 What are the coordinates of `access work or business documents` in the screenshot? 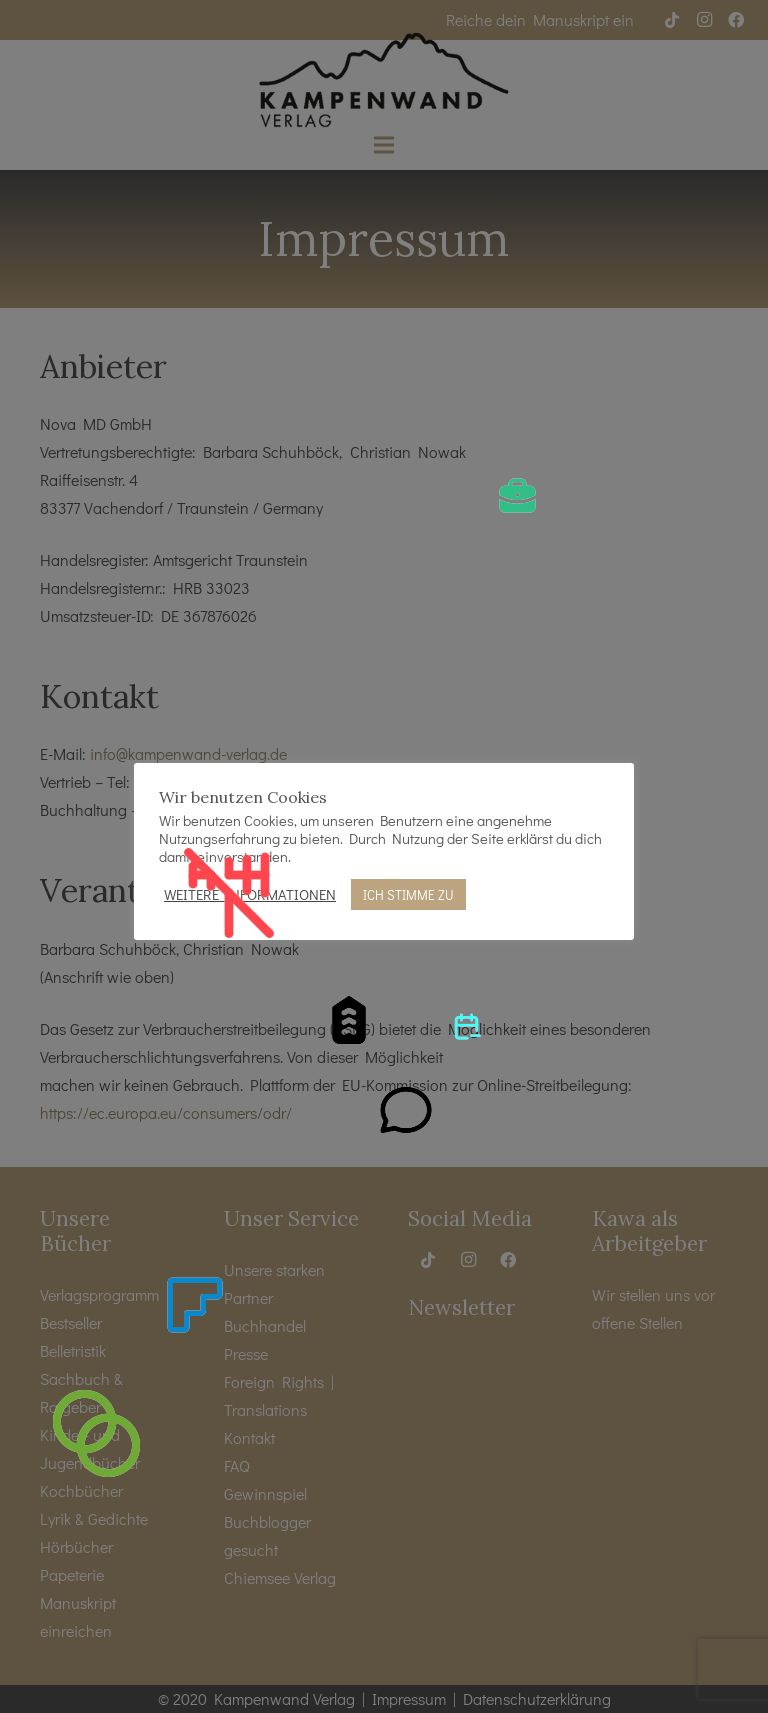 It's located at (517, 496).